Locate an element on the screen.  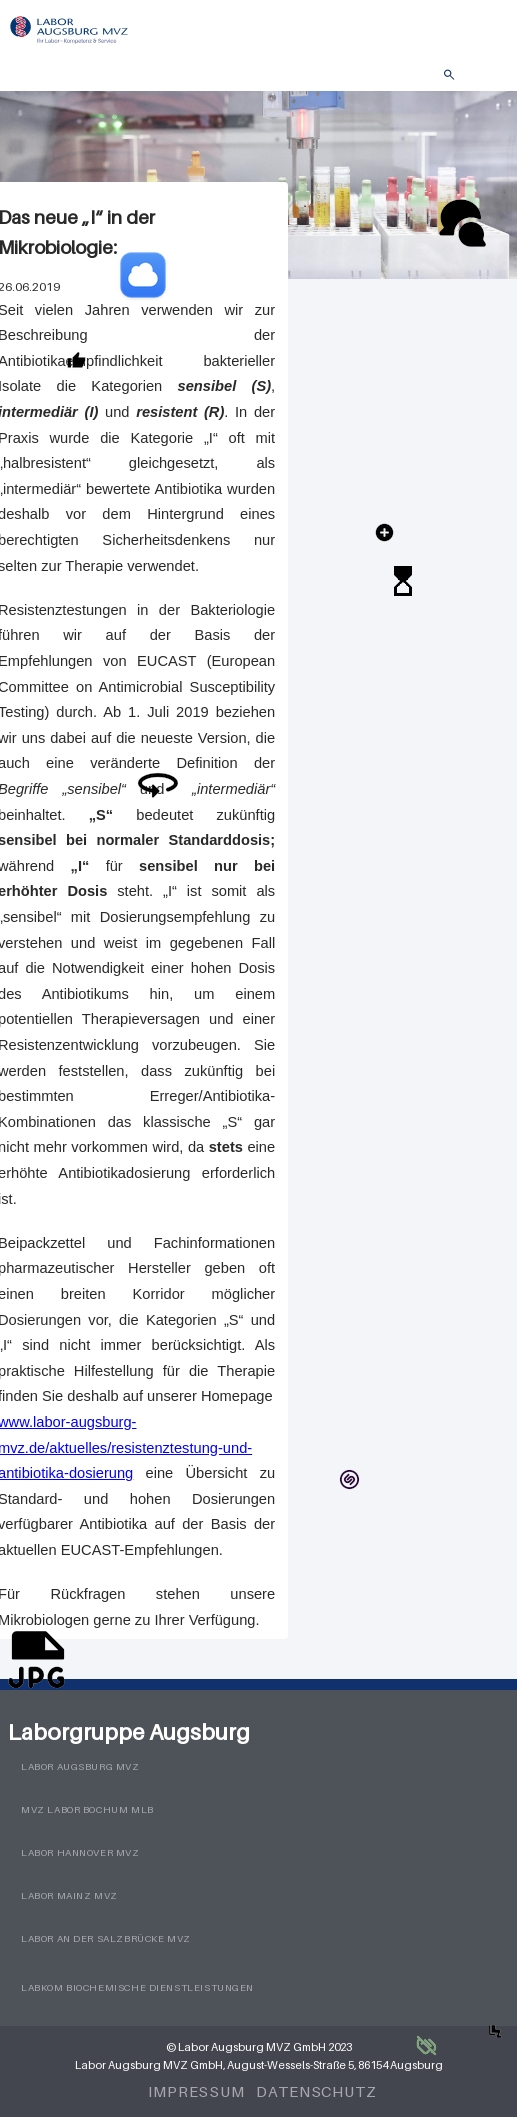
indicates reduced legroom seating option is located at coordinates (495, 2031).